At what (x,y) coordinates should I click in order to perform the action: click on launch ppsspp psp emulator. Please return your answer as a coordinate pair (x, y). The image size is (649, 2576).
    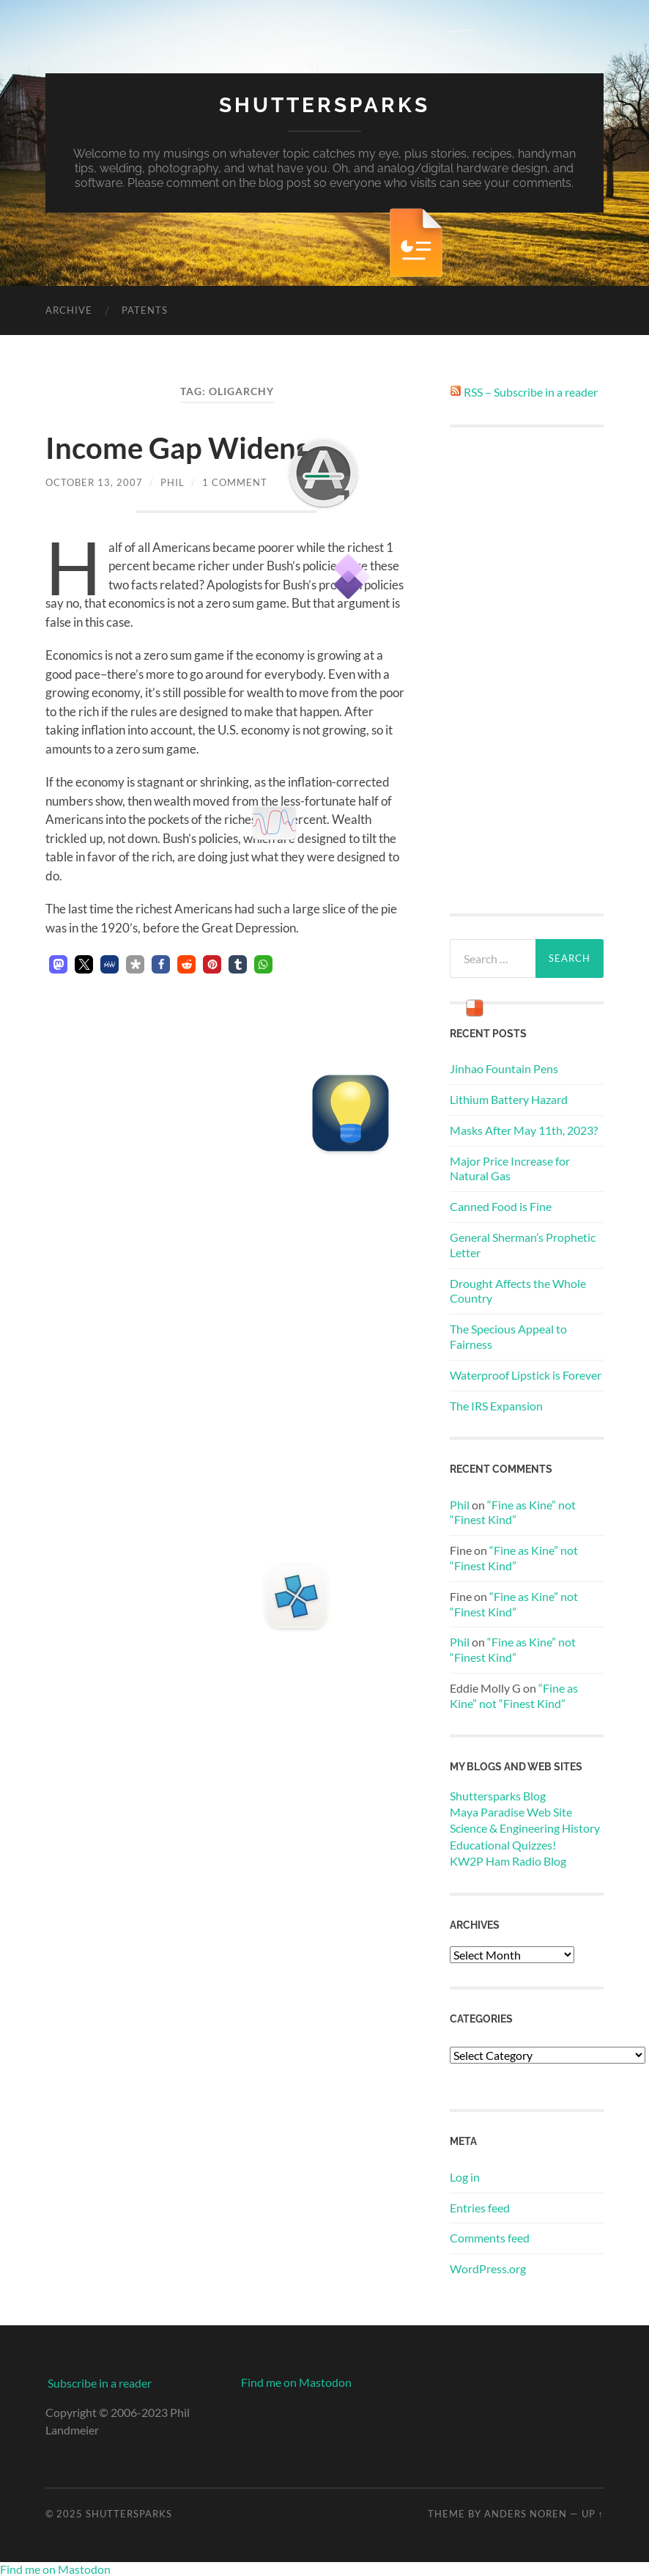
    Looking at the image, I should click on (296, 1596).